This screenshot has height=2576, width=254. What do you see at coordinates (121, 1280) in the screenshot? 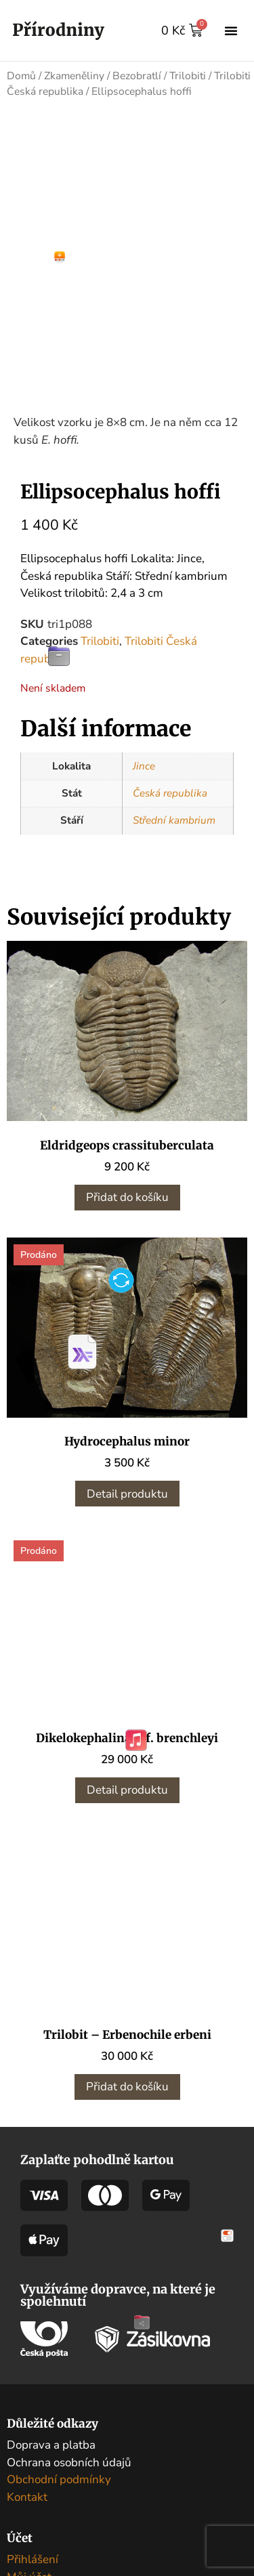
I see `dropbox is currently syncing files` at bounding box center [121, 1280].